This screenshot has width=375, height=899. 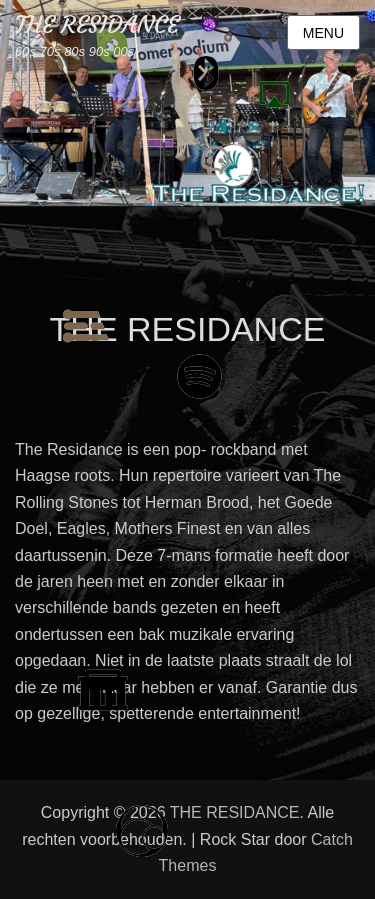 I want to click on open Spotify, so click(x=199, y=376).